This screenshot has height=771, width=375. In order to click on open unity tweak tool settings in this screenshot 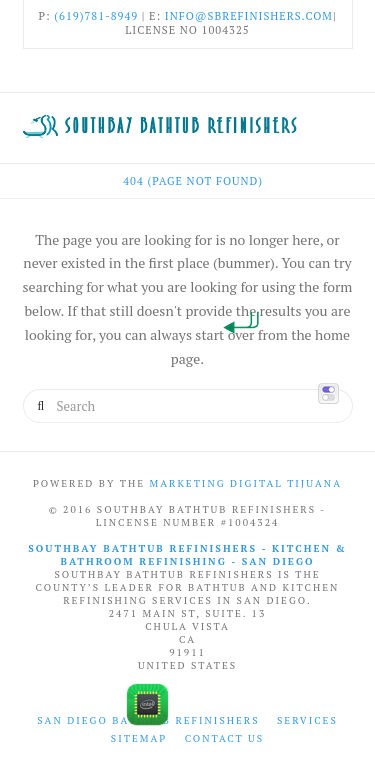, I will do `click(328, 393)`.